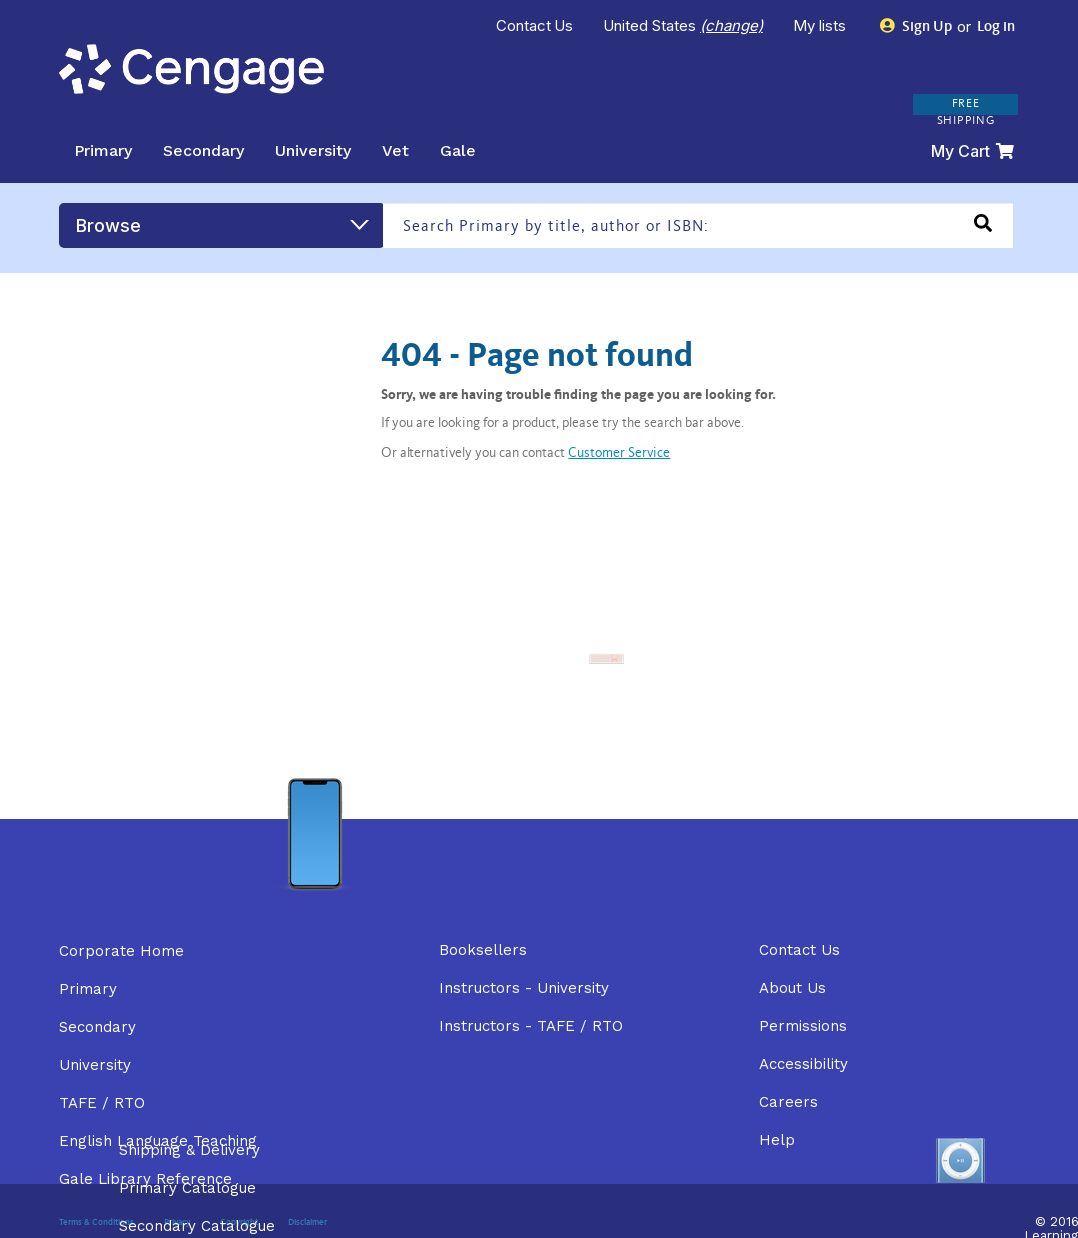  Describe the element at coordinates (960, 1160) in the screenshot. I see `iPod shuffle device connected` at that location.